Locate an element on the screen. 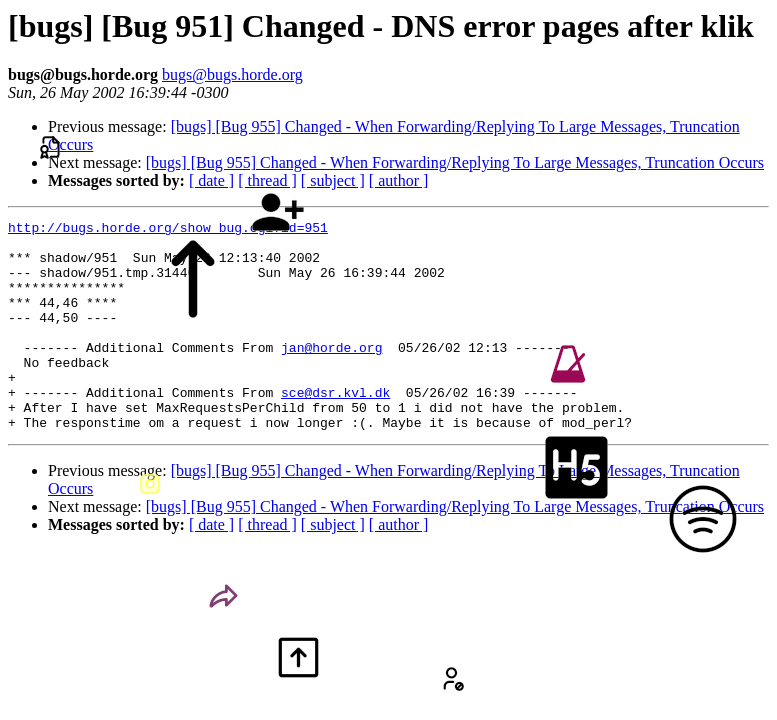  open Spotify is located at coordinates (703, 519).